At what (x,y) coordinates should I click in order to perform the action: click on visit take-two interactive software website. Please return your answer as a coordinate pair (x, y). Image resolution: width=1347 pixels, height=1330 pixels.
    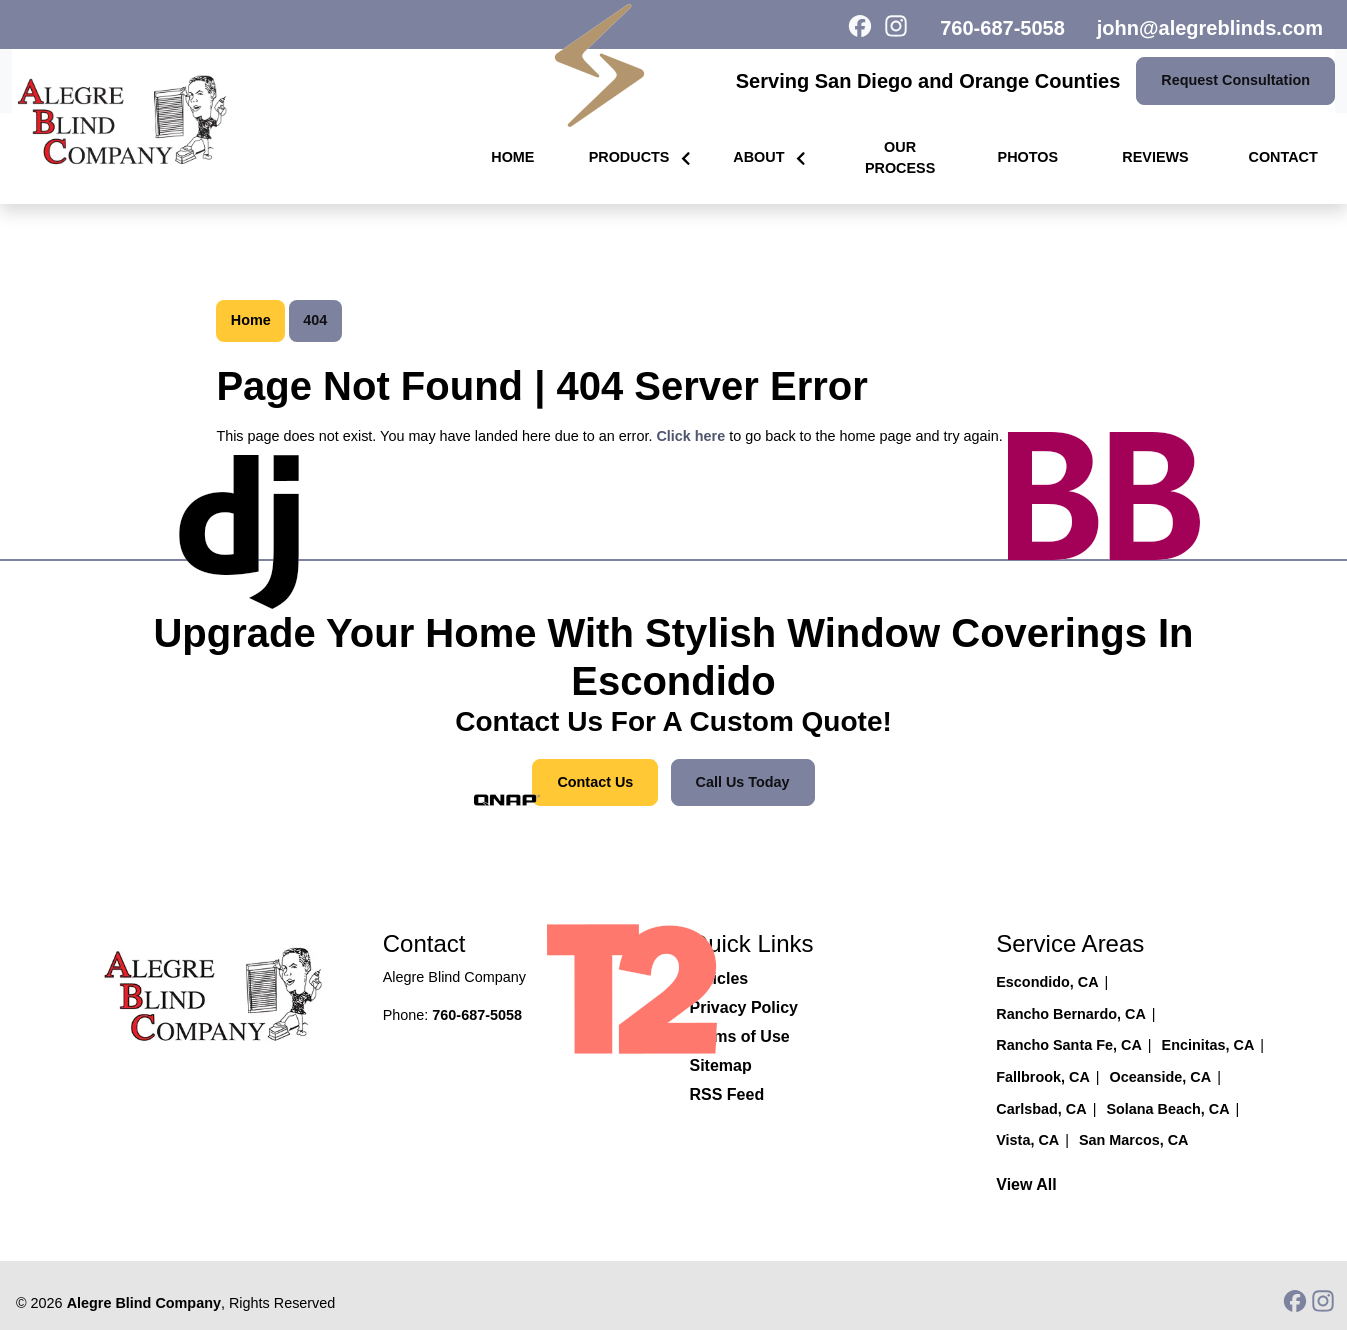
    Looking at the image, I should click on (632, 989).